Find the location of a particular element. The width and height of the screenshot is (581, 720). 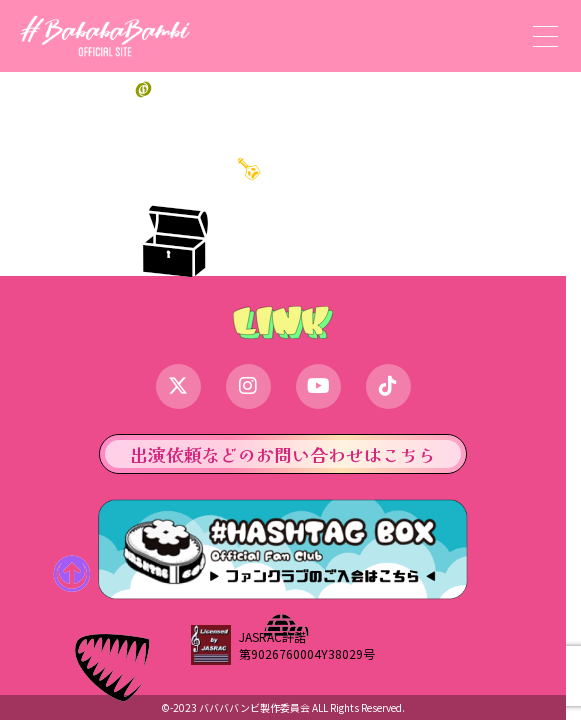

indicates a surreal or dream-like game state is located at coordinates (143, 89).